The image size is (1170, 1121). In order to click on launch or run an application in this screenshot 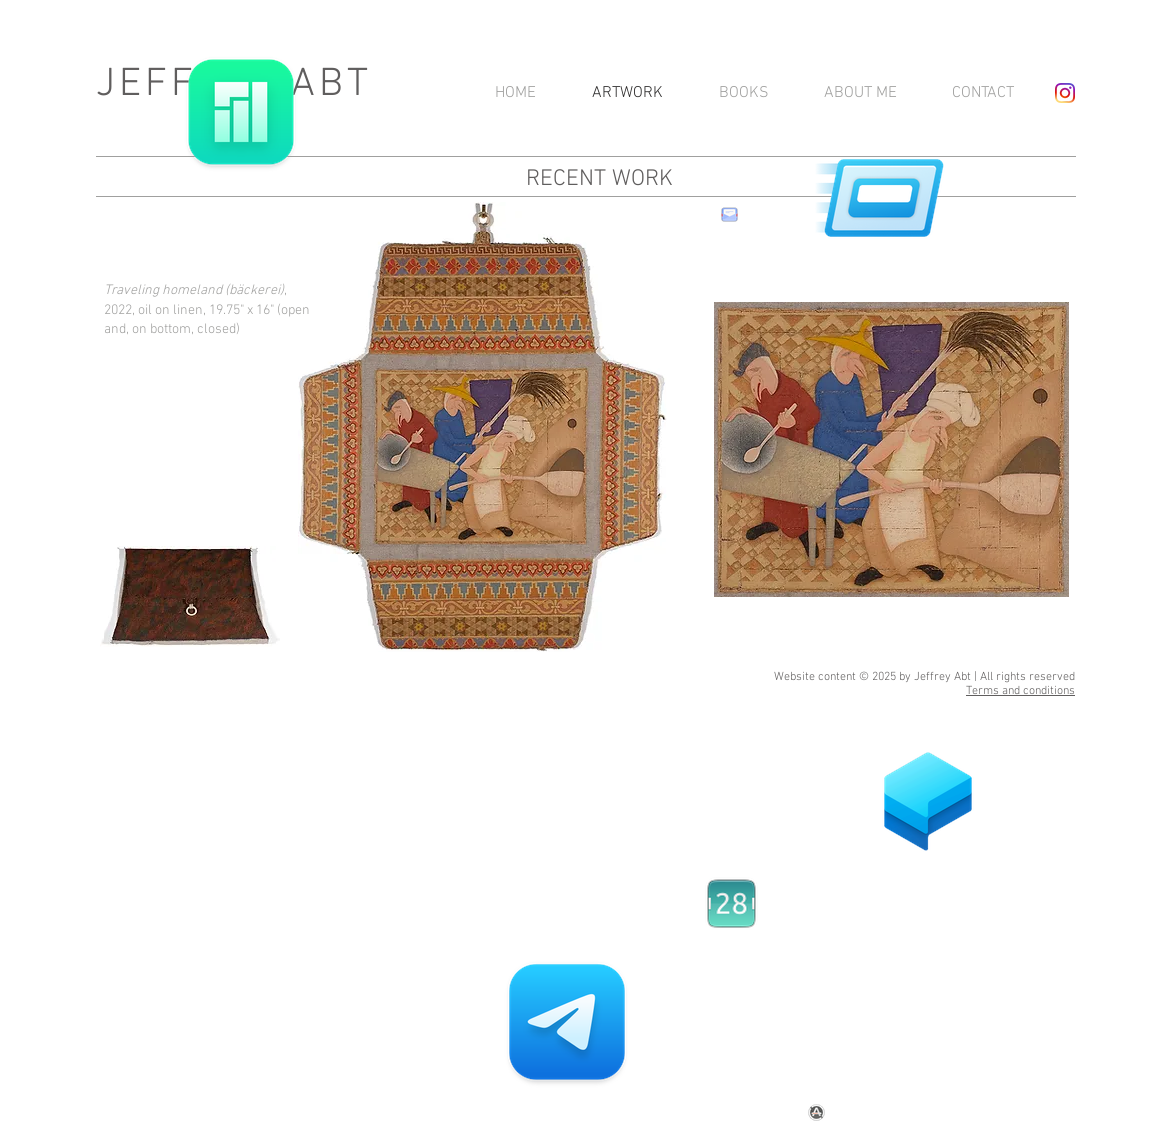, I will do `click(884, 198)`.